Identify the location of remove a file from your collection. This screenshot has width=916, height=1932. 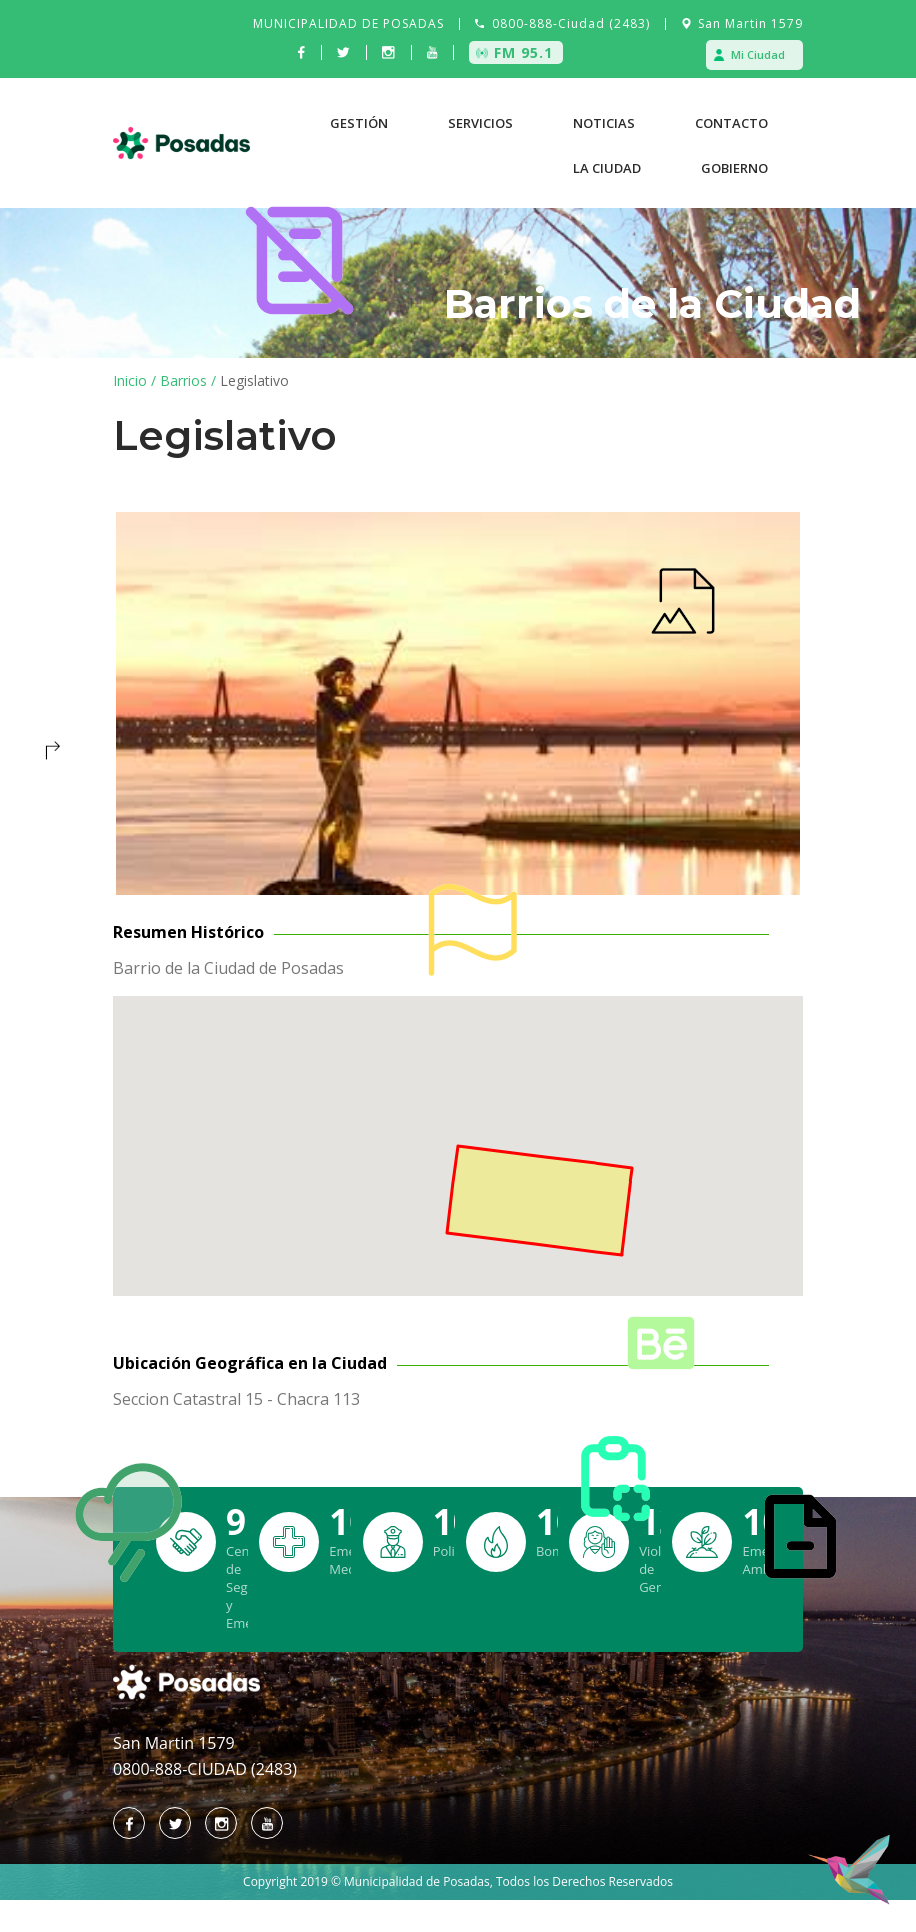
(800, 1536).